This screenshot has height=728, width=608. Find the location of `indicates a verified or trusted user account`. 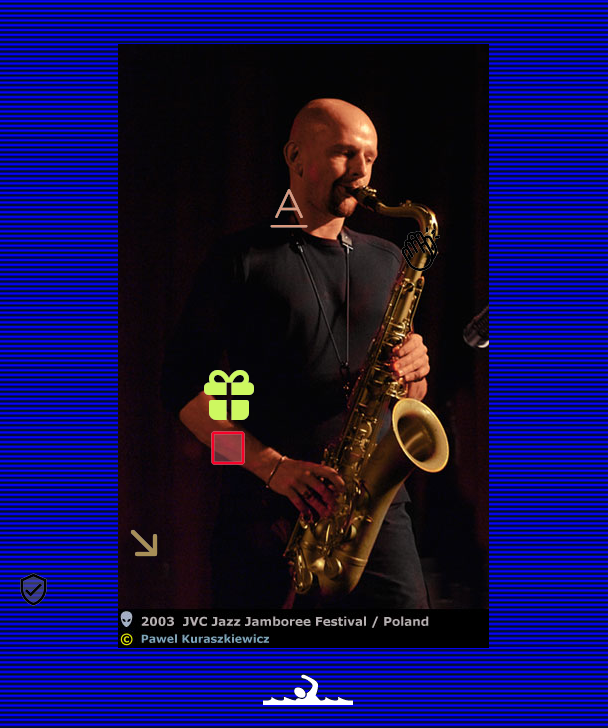

indicates a verified or trusted user account is located at coordinates (33, 589).